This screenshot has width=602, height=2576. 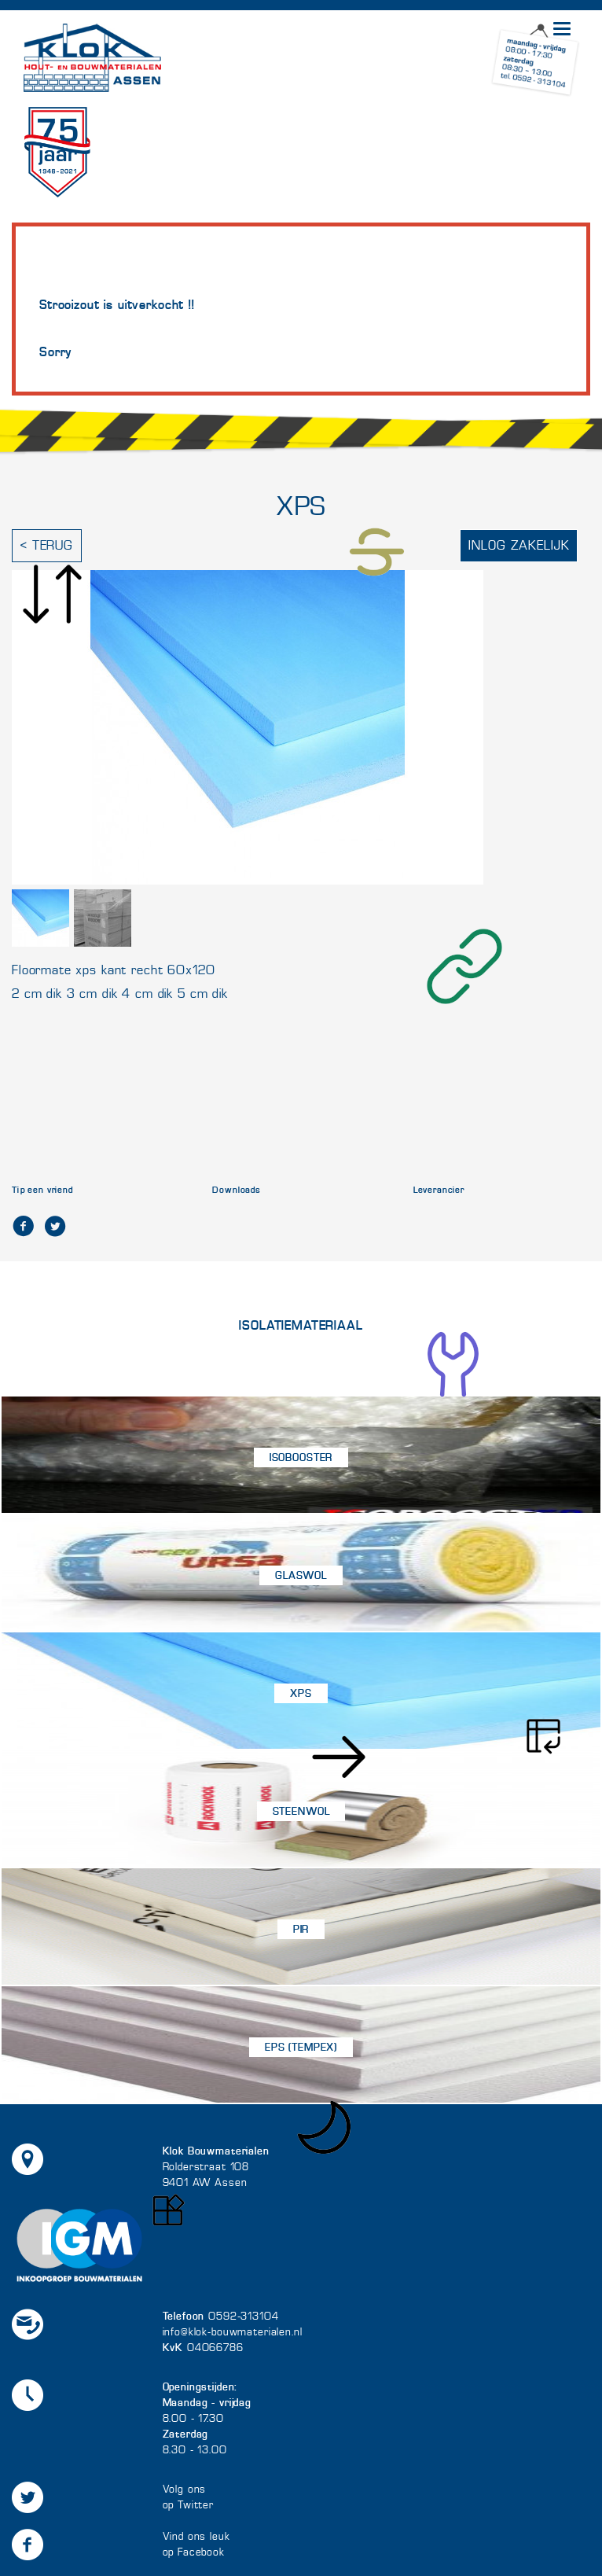 I want to click on navigate to the next item or page, so click(x=339, y=1756).